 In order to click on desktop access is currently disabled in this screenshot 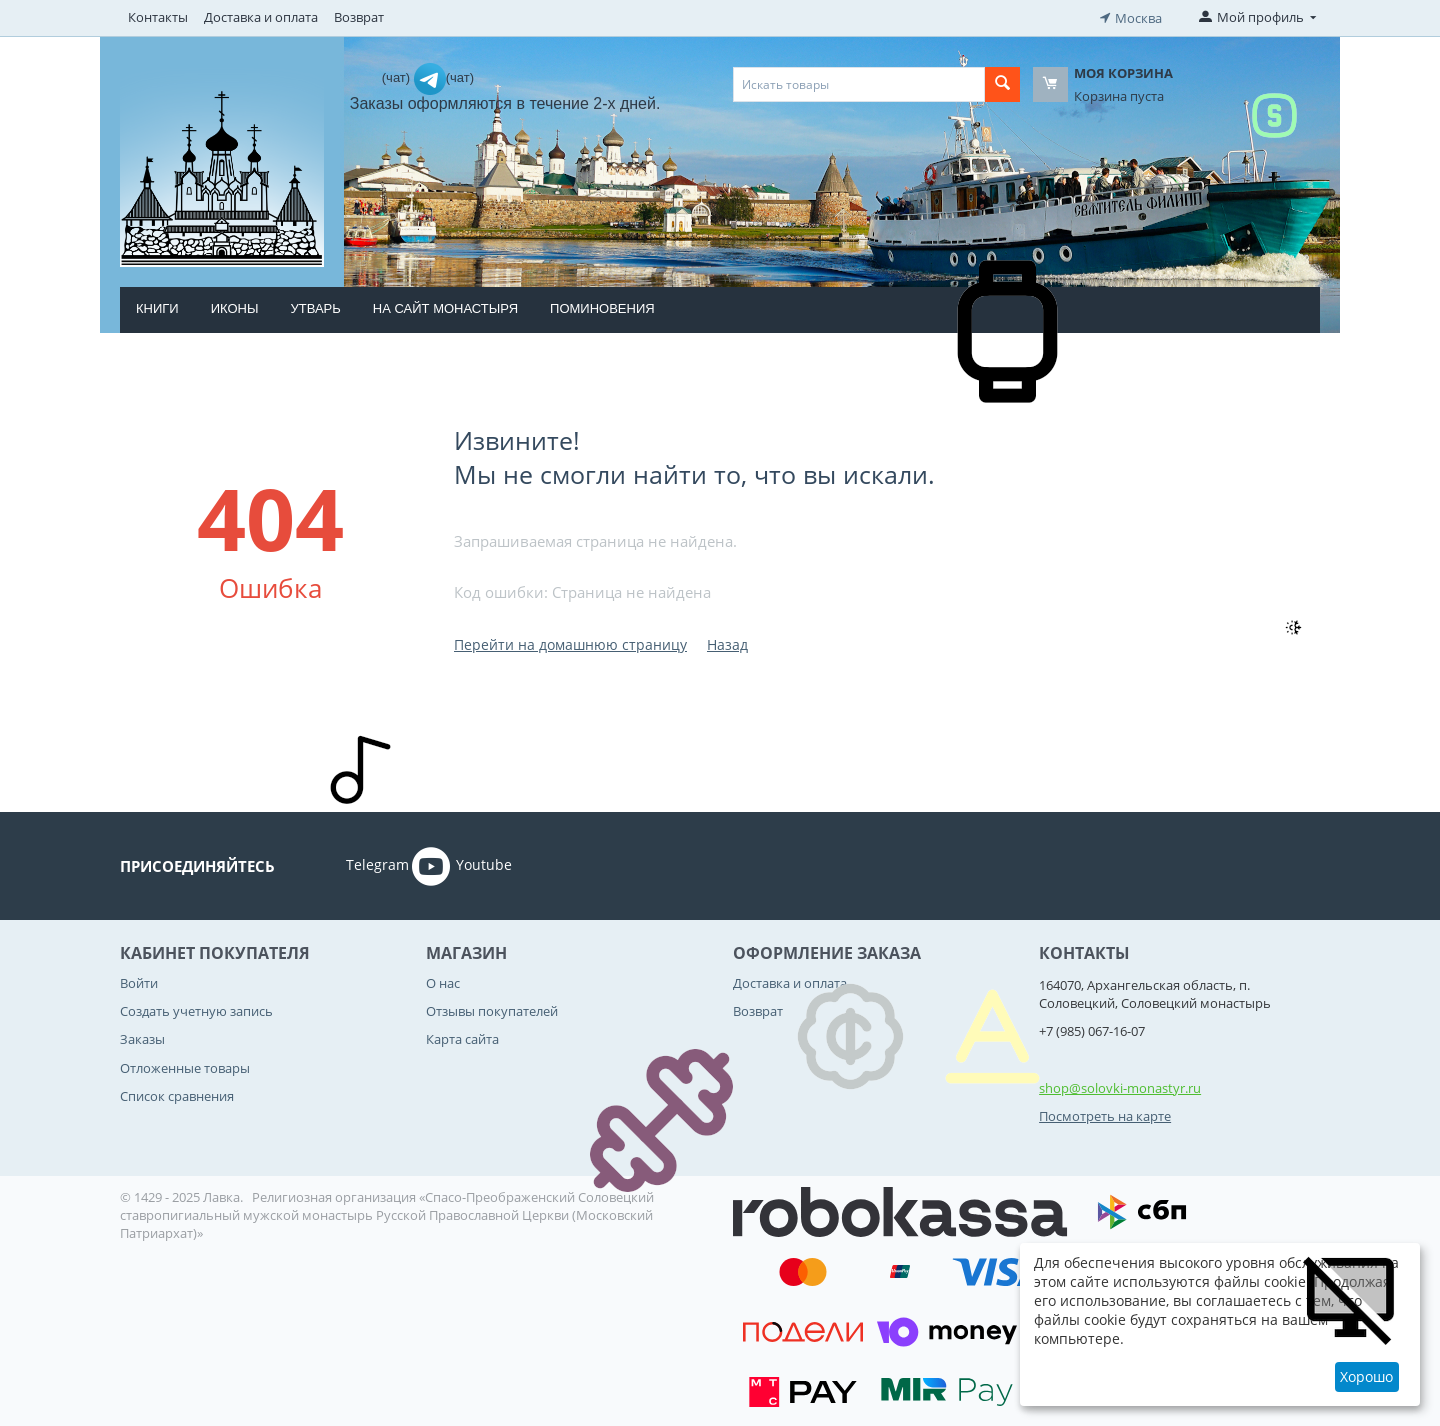, I will do `click(1350, 1297)`.